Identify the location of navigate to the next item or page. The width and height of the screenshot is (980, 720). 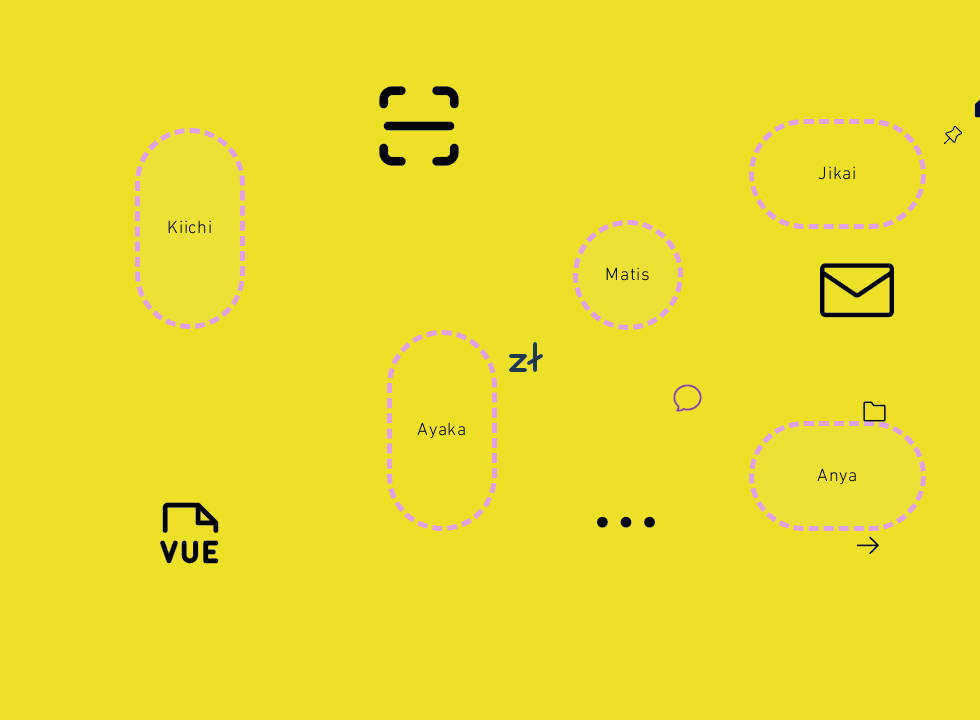
(868, 545).